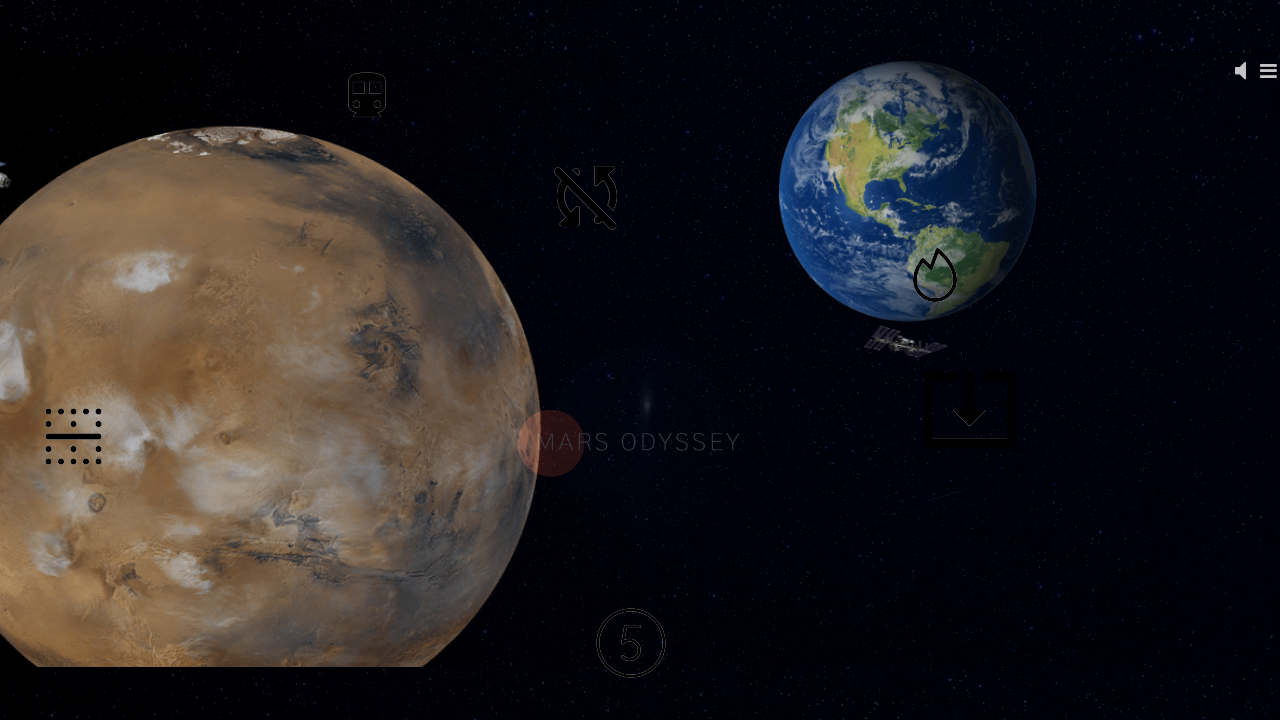  I want to click on sync is disabled or turned off, so click(587, 196).